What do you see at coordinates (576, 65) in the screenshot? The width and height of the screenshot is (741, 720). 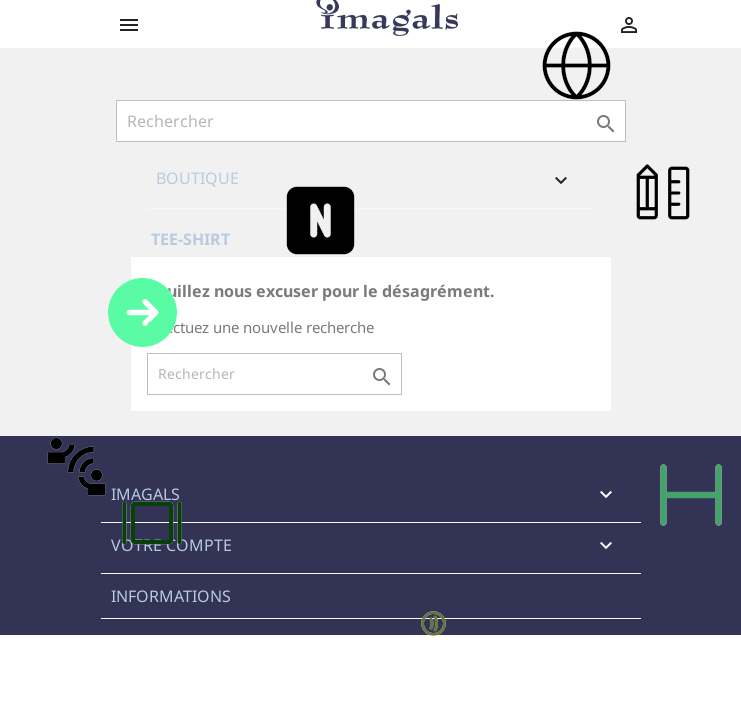 I see `switch to global or worldwide view` at bounding box center [576, 65].